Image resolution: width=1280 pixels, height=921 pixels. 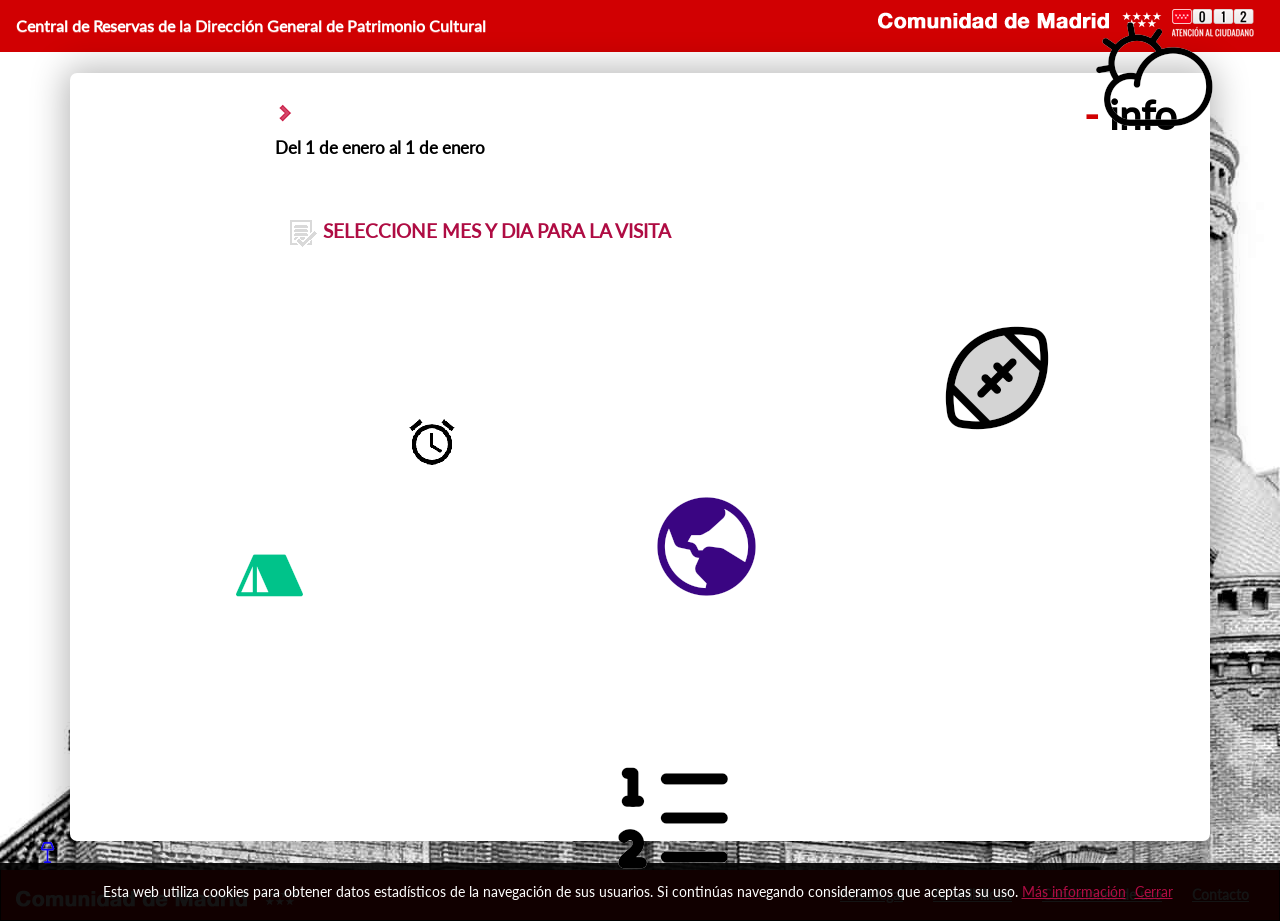 What do you see at coordinates (672, 818) in the screenshot?
I see `create a numbered list` at bounding box center [672, 818].